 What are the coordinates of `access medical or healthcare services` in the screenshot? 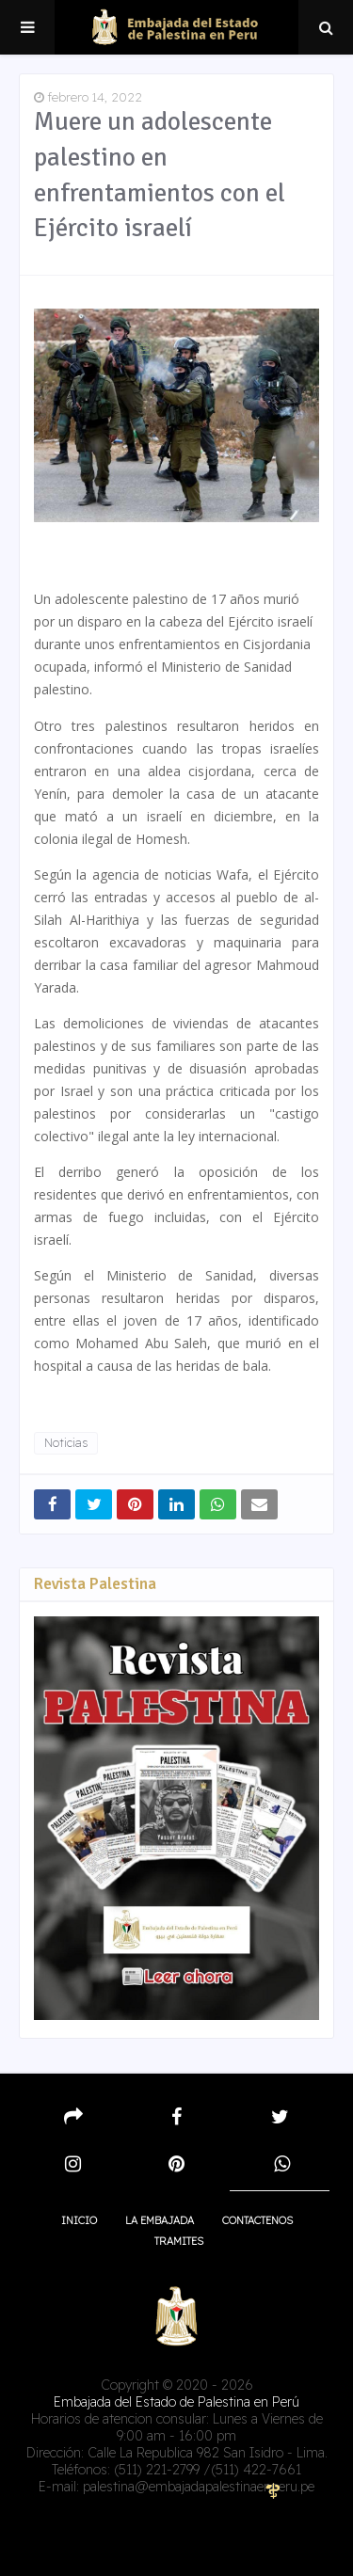 It's located at (273, 2490).